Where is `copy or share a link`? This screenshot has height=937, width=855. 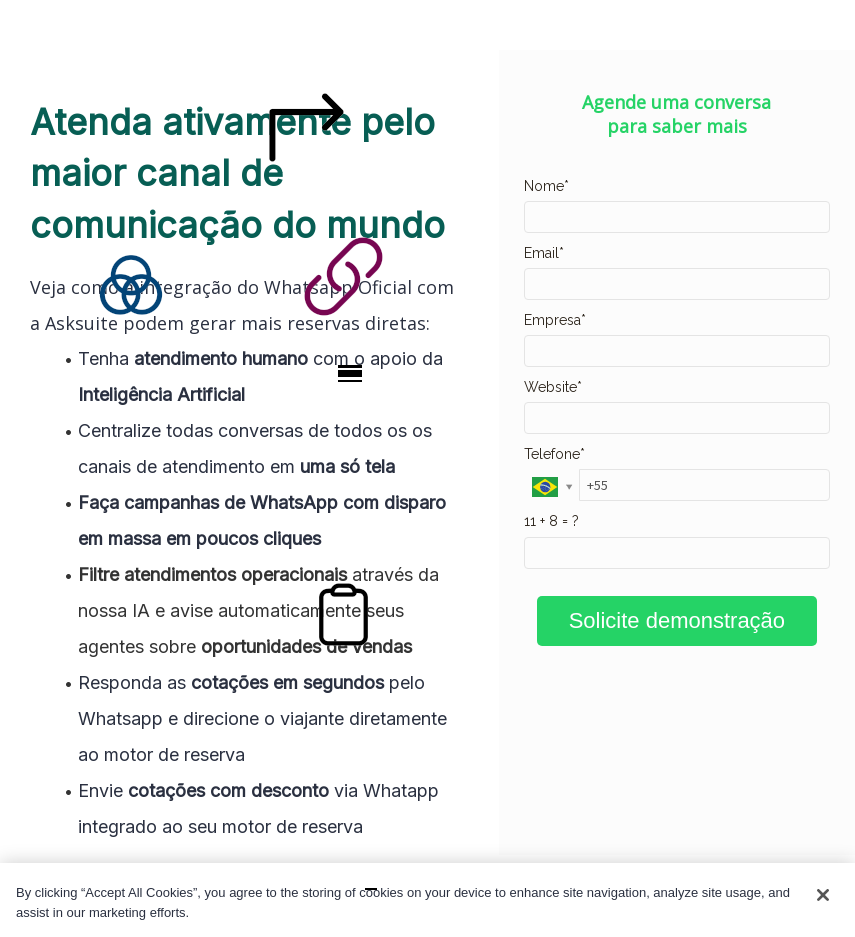
copy or share a link is located at coordinates (343, 276).